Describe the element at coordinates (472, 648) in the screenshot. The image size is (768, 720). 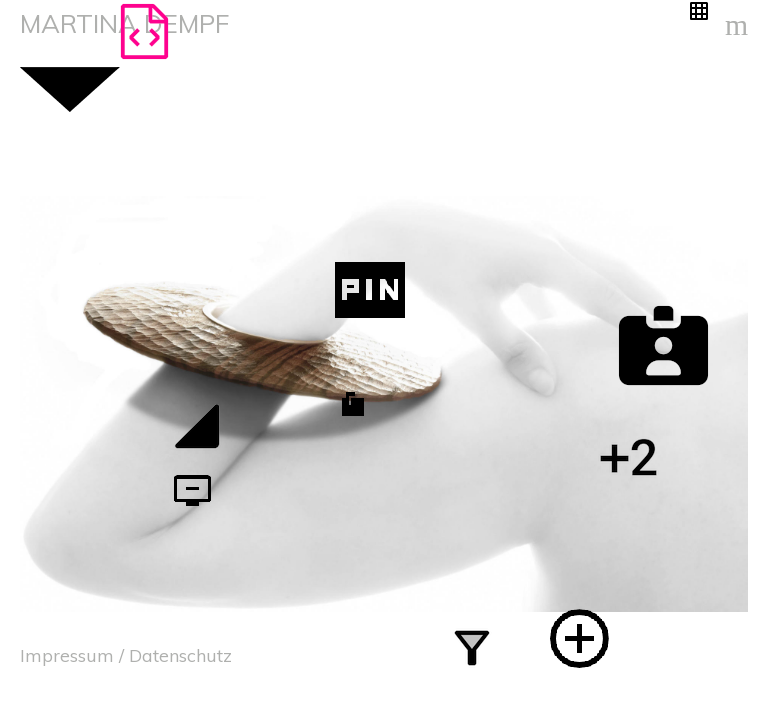
I see `filter or sort content` at that location.